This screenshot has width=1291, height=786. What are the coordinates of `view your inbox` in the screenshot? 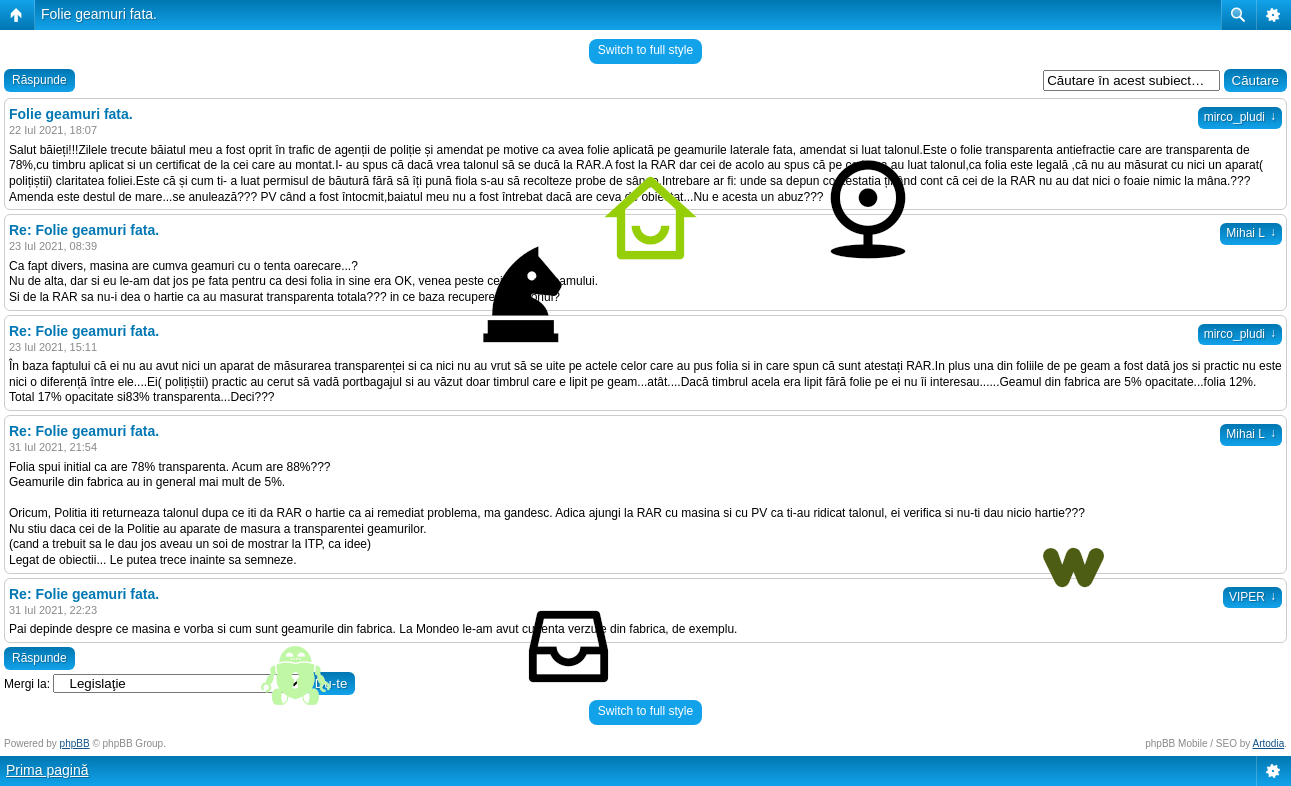 It's located at (568, 646).